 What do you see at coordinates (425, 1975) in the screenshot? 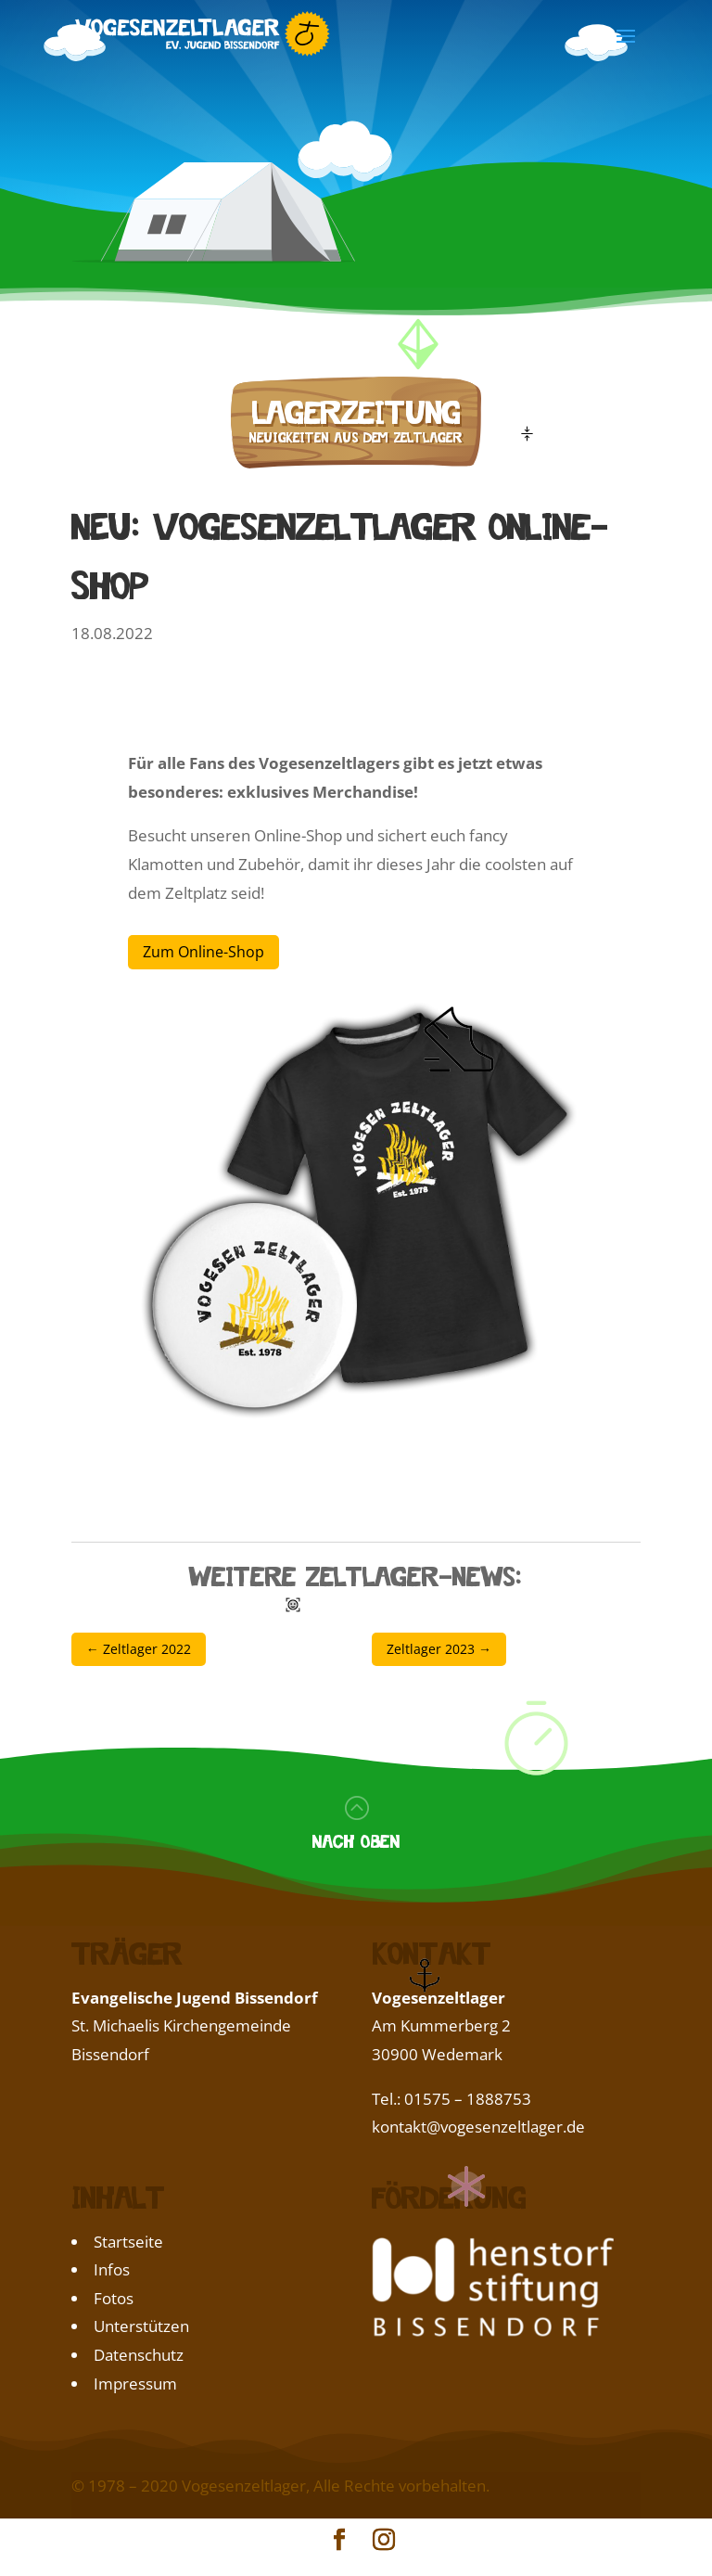
I see `anchor a link or section on a page` at bounding box center [425, 1975].